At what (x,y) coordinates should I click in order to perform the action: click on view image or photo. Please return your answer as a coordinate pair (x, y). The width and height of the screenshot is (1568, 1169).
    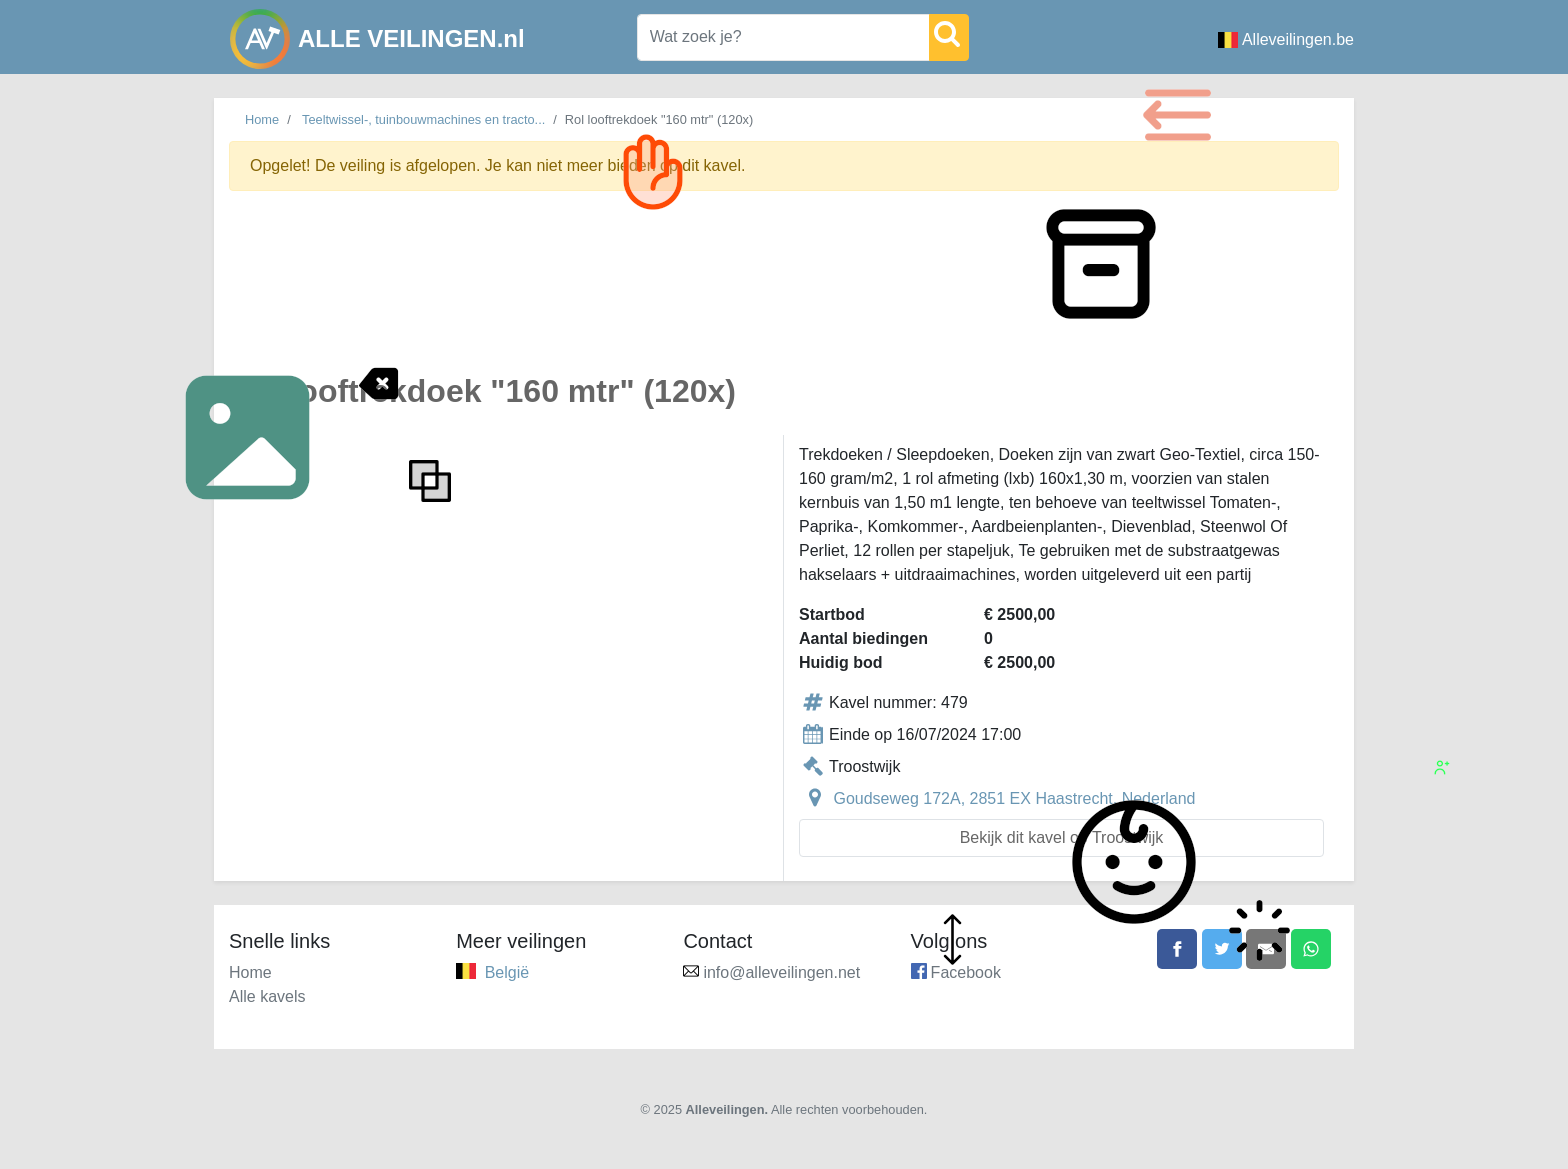
    Looking at the image, I should click on (247, 437).